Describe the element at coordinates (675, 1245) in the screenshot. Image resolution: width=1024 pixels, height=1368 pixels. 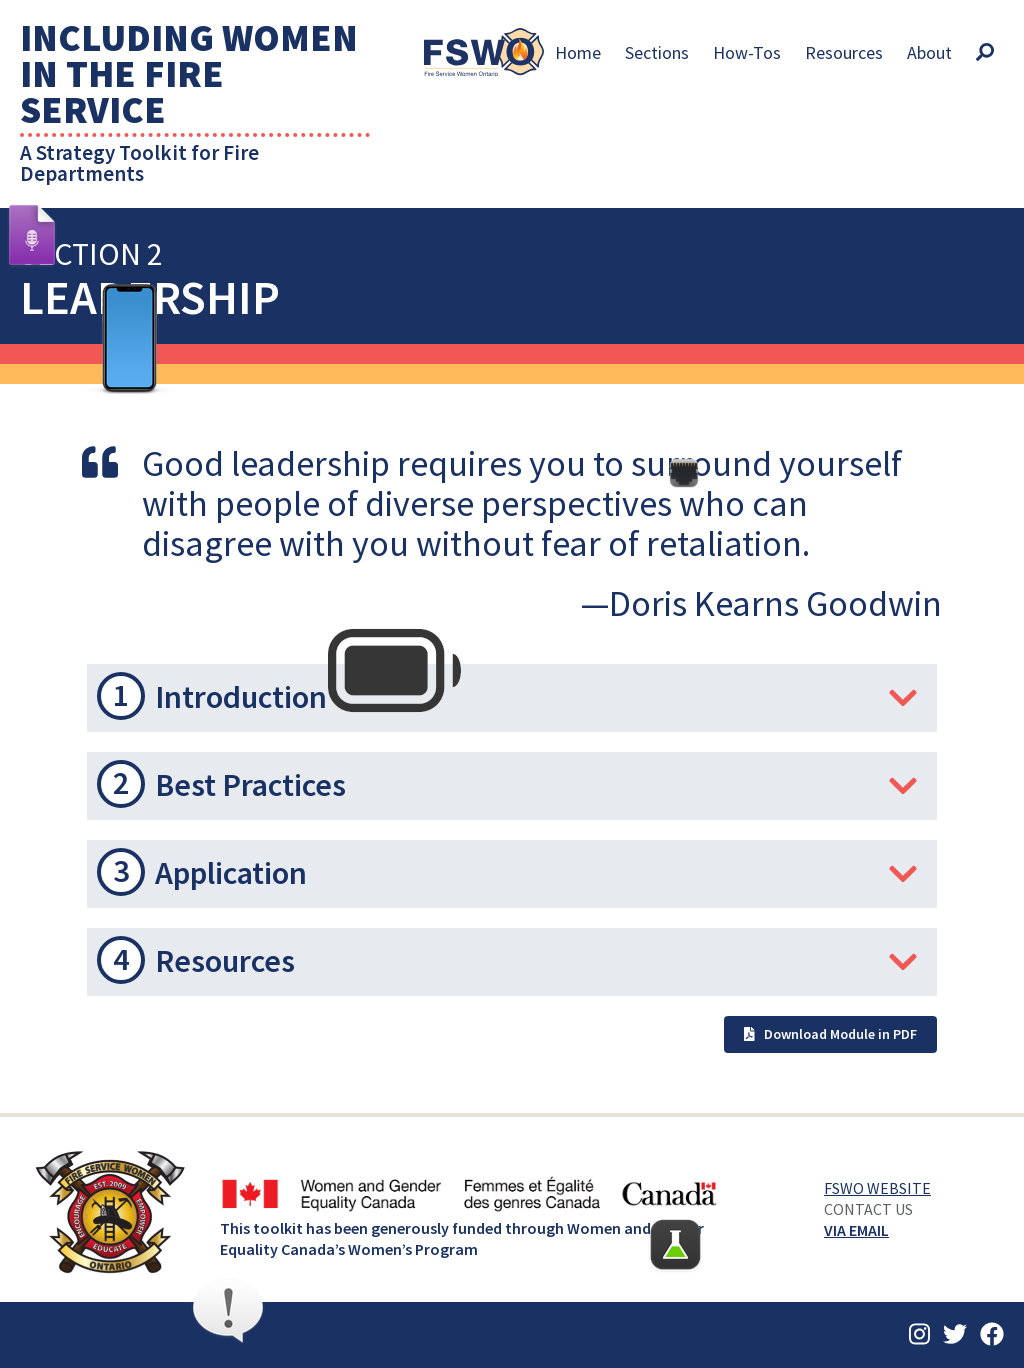
I see `open science or chemistry-related applications` at that location.